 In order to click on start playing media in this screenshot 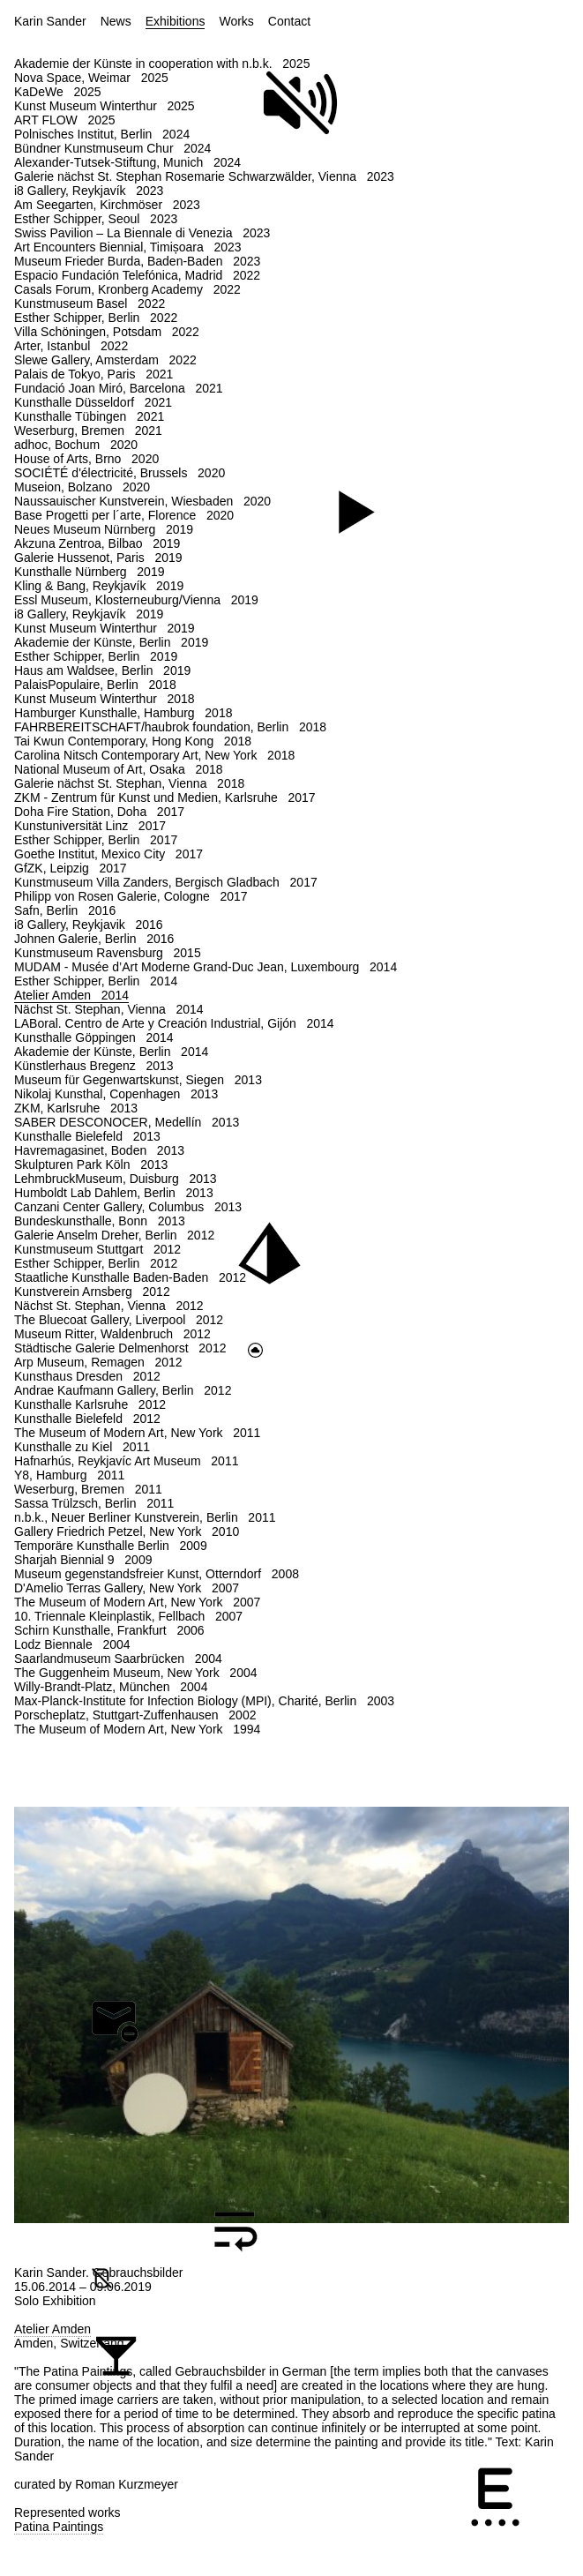, I will do `click(356, 512)`.